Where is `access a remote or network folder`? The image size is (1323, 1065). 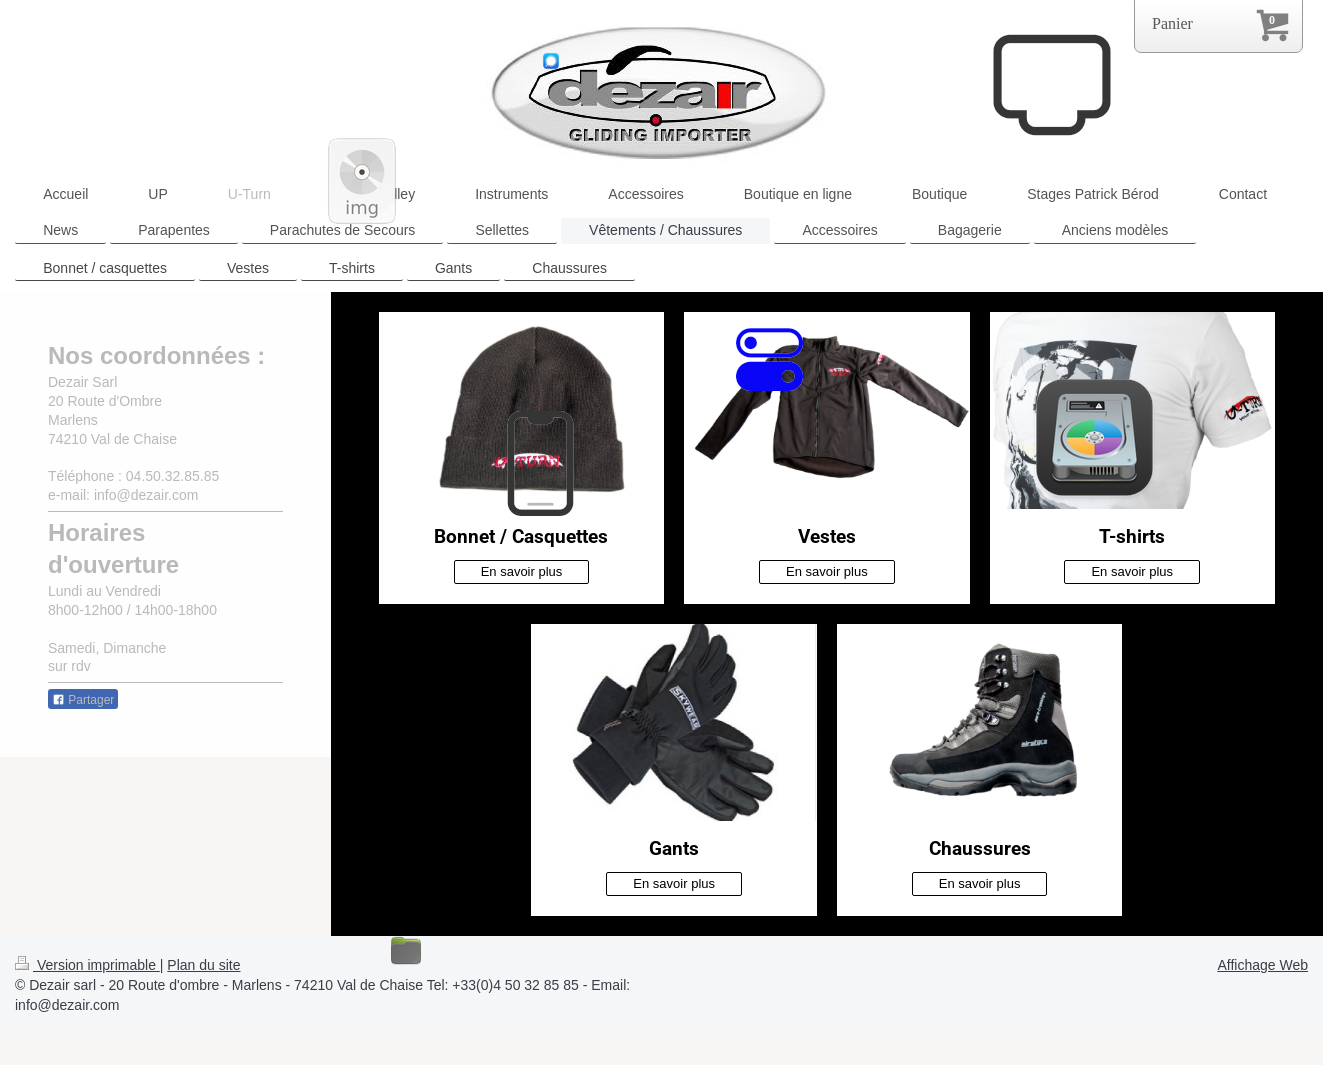
access a remote or network folder is located at coordinates (406, 950).